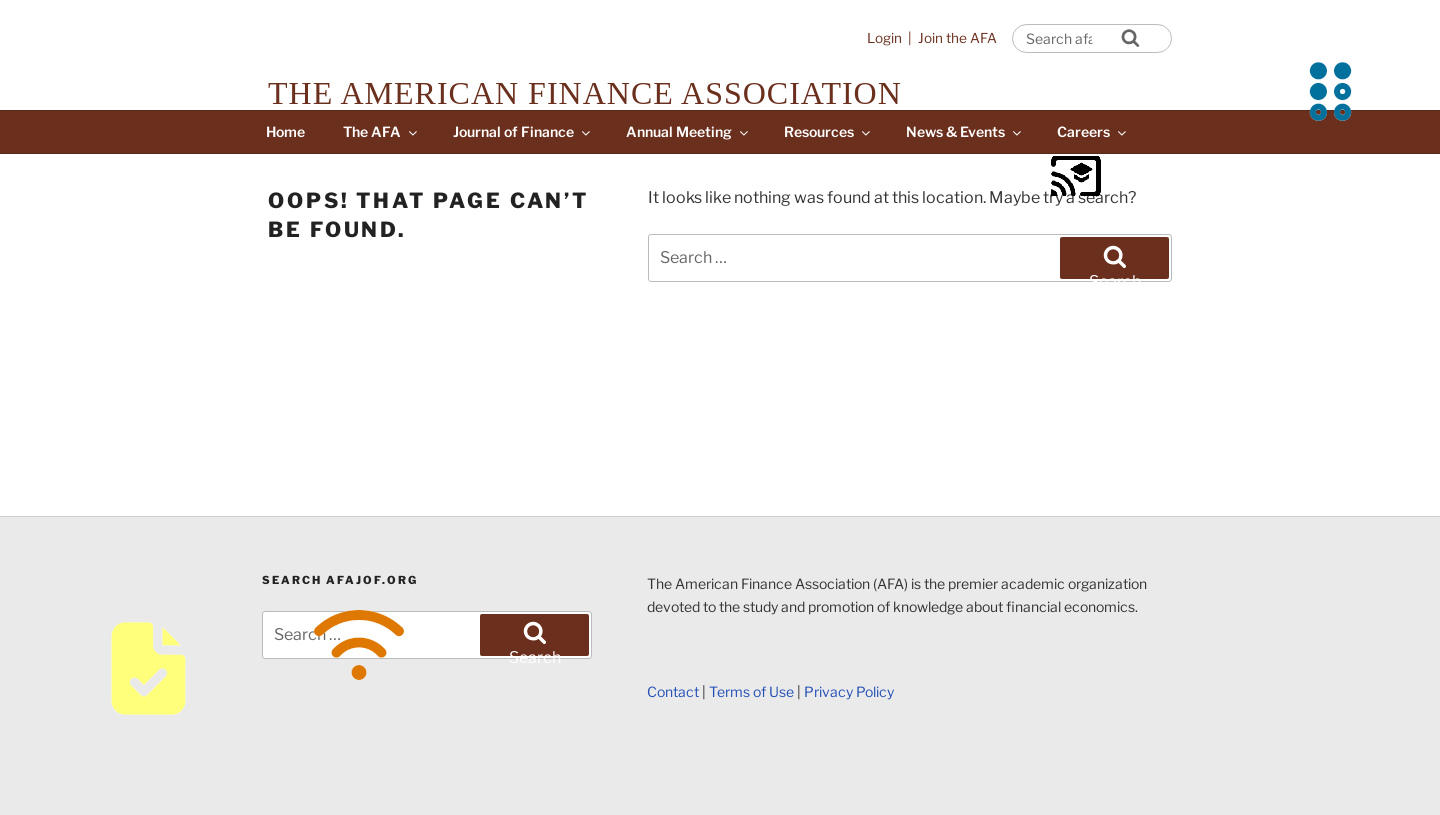 The height and width of the screenshot is (815, 1440). Describe the element at coordinates (1076, 176) in the screenshot. I see `cast or share educational content to a display` at that location.